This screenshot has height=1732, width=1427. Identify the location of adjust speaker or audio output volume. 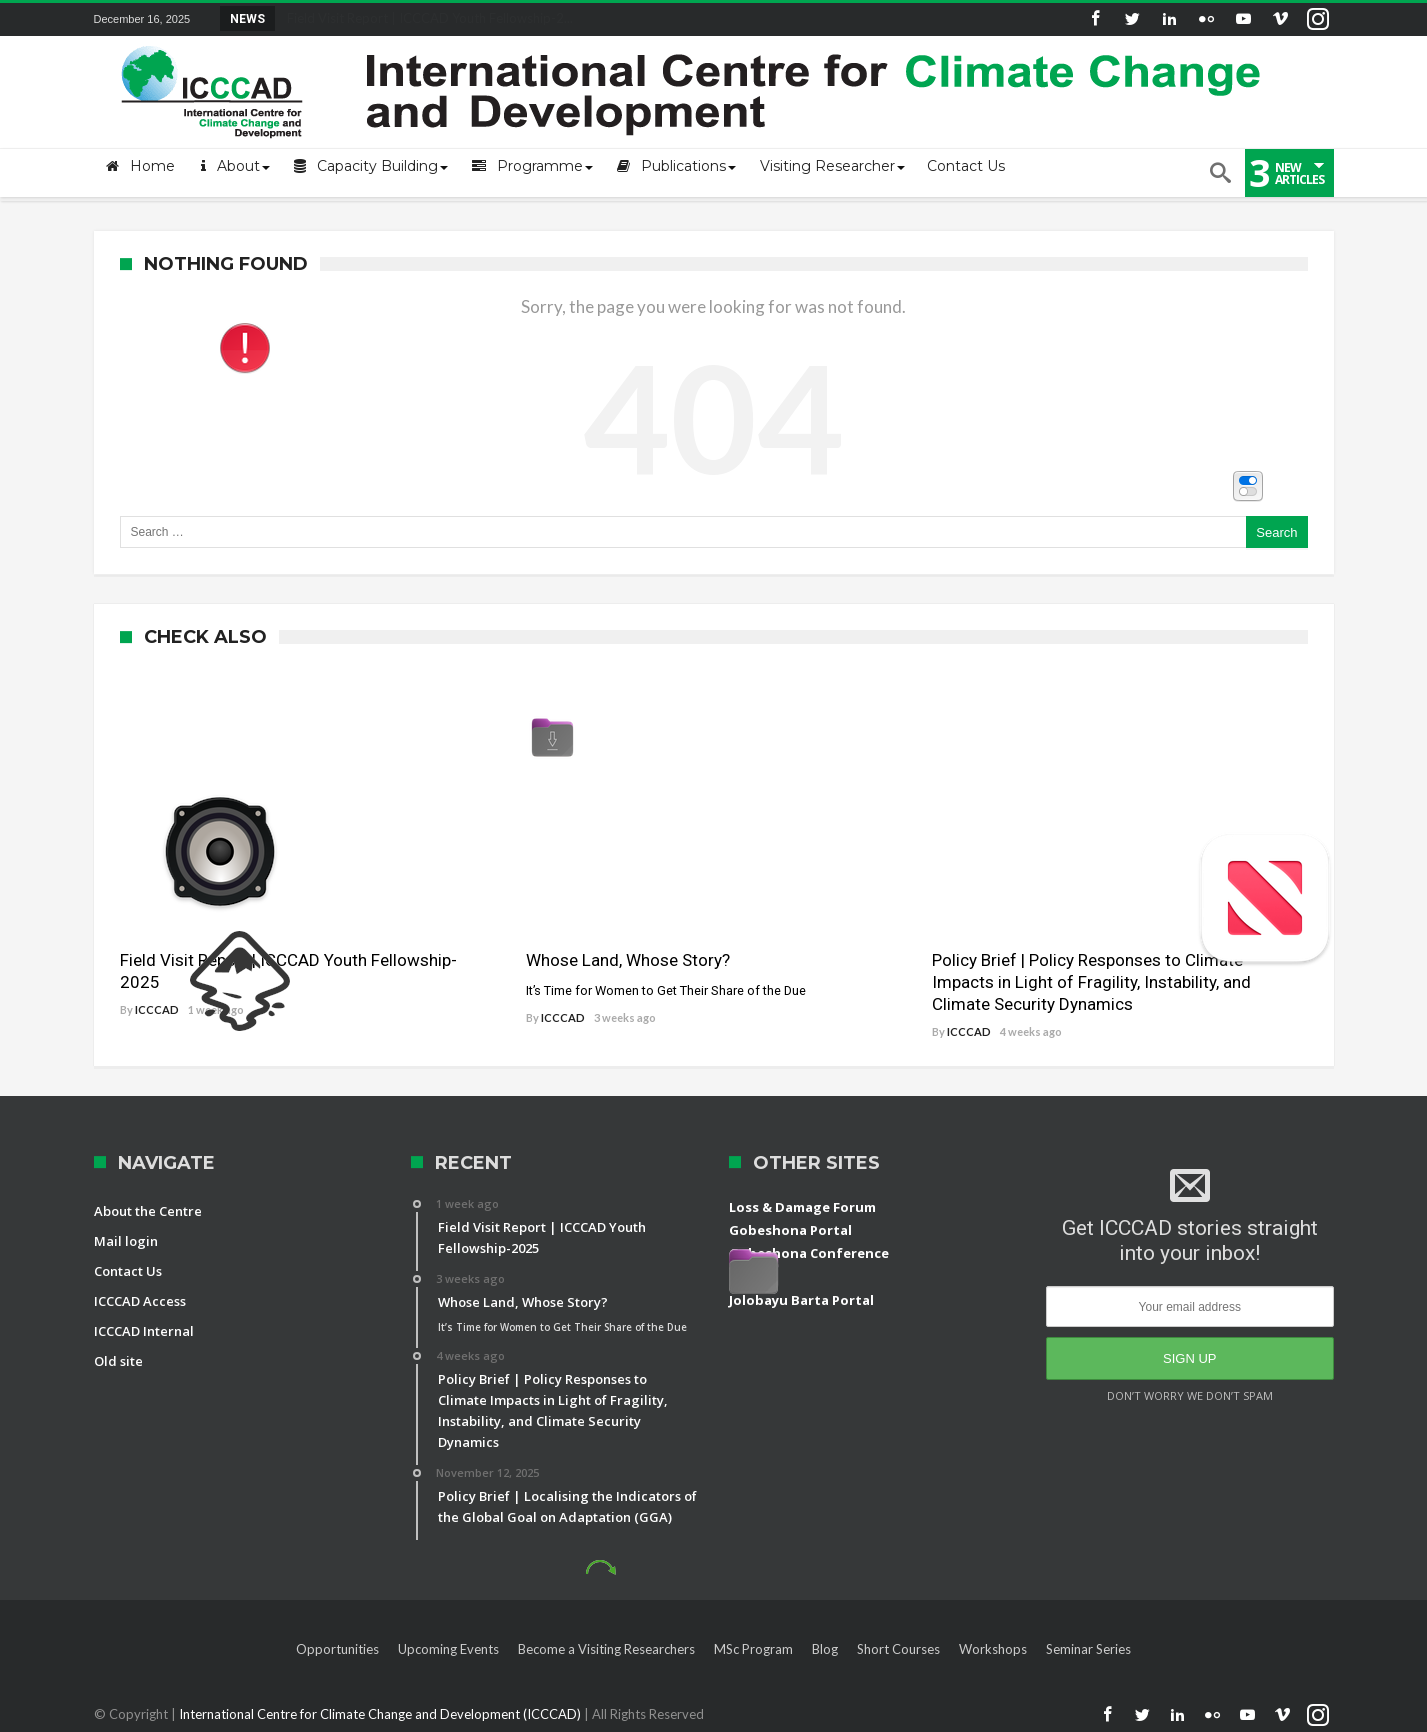
(220, 851).